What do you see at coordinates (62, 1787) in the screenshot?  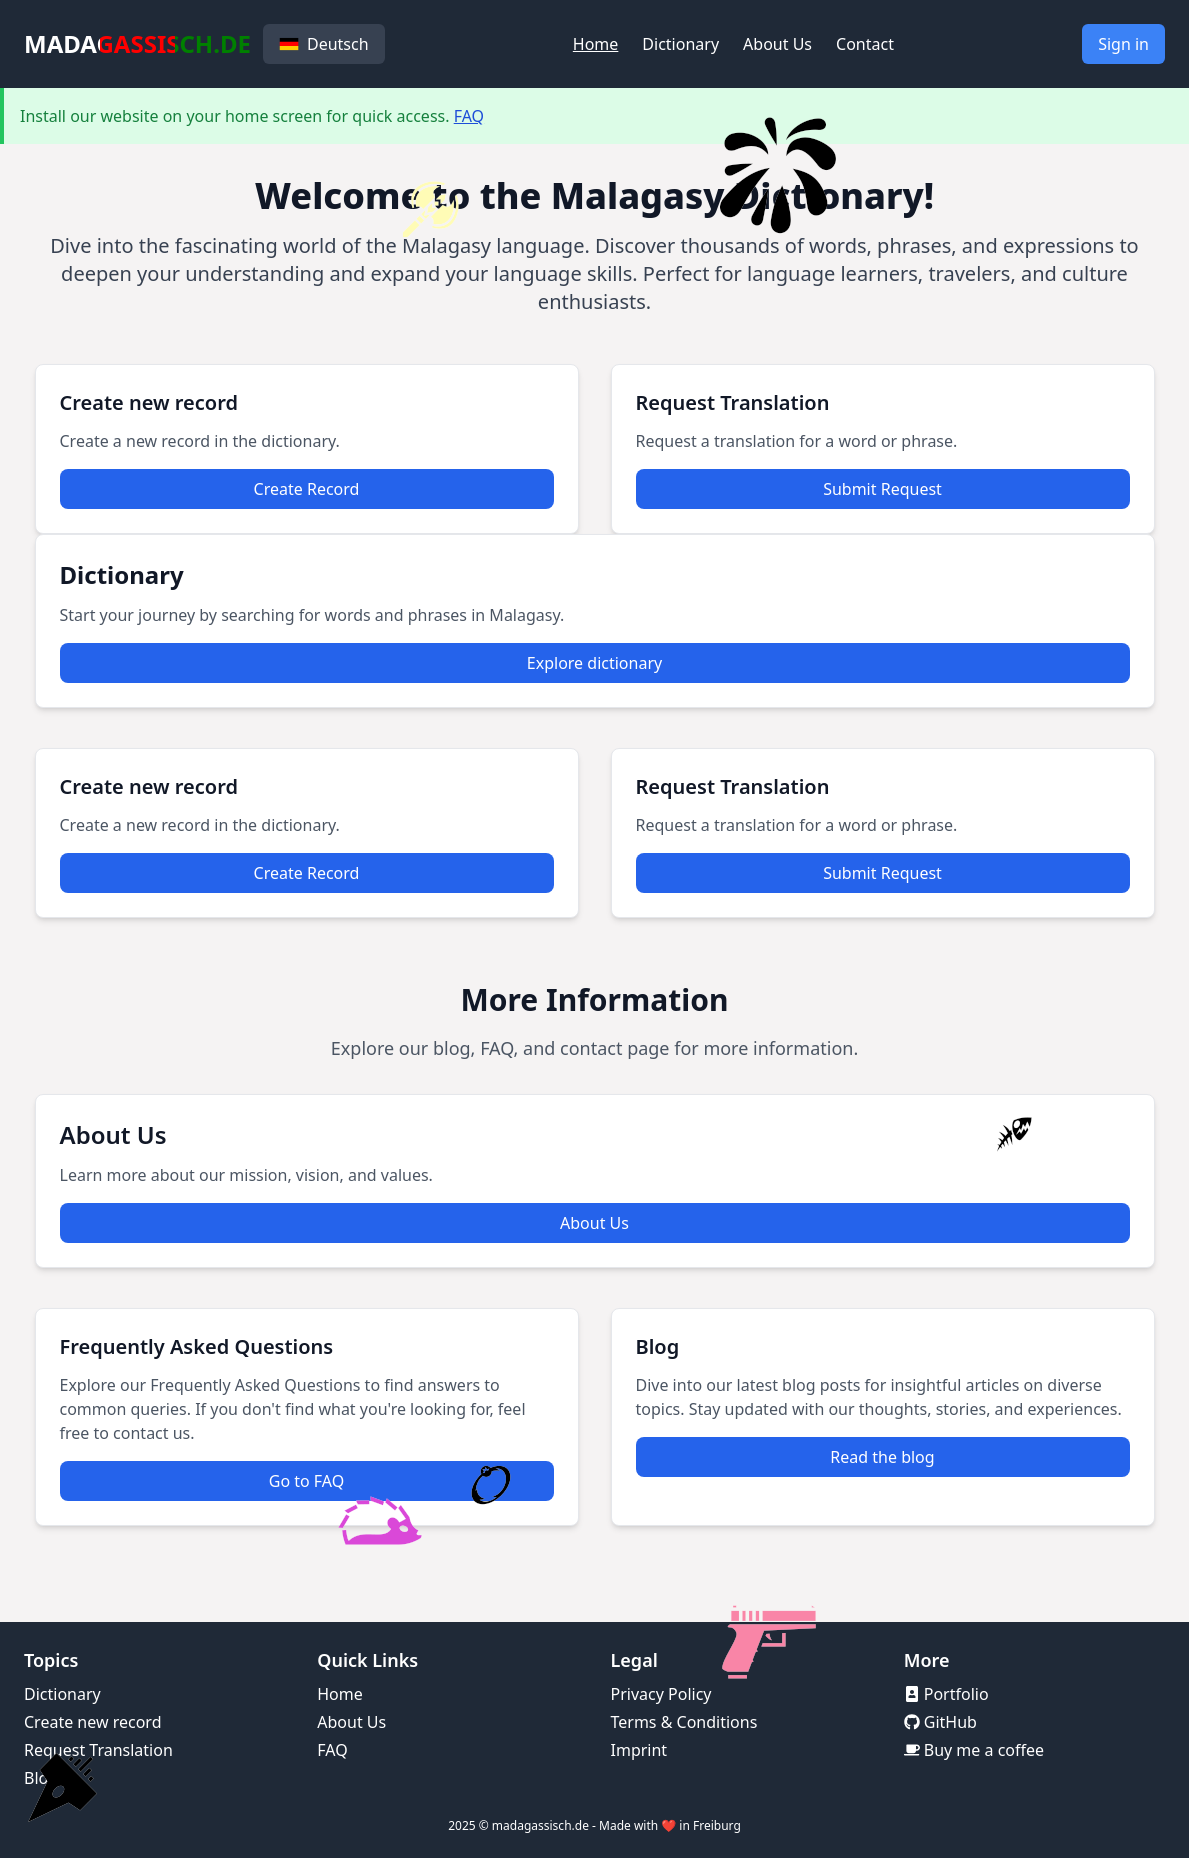 I see `select light fighter spacecraft class` at bounding box center [62, 1787].